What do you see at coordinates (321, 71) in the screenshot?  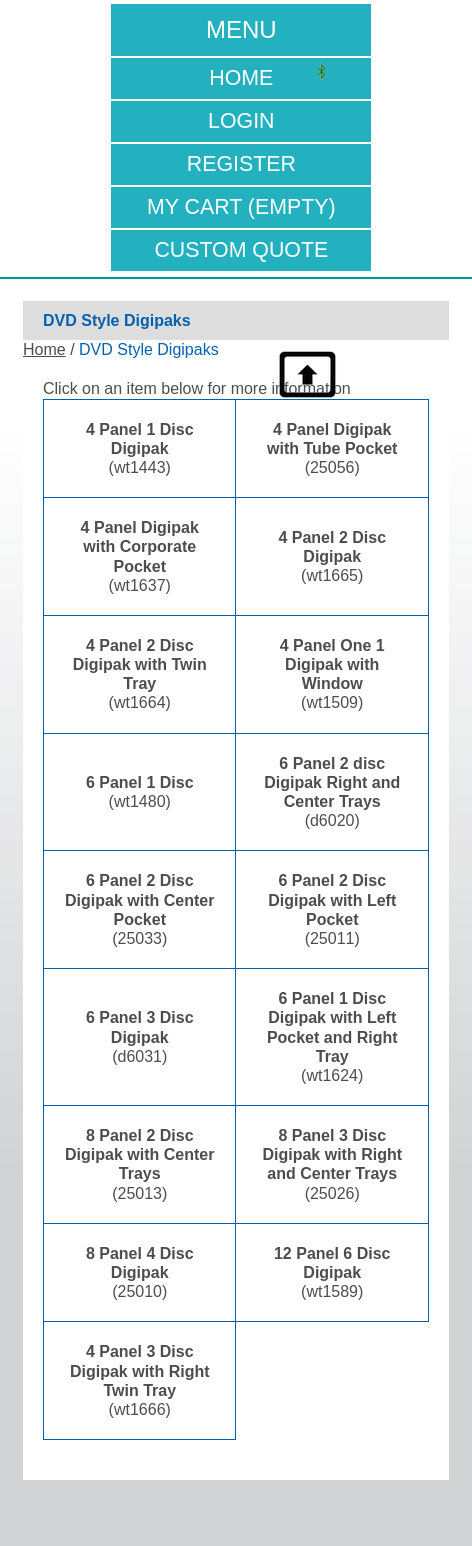 I see `toggle bluetooth connectivity on or off` at bounding box center [321, 71].